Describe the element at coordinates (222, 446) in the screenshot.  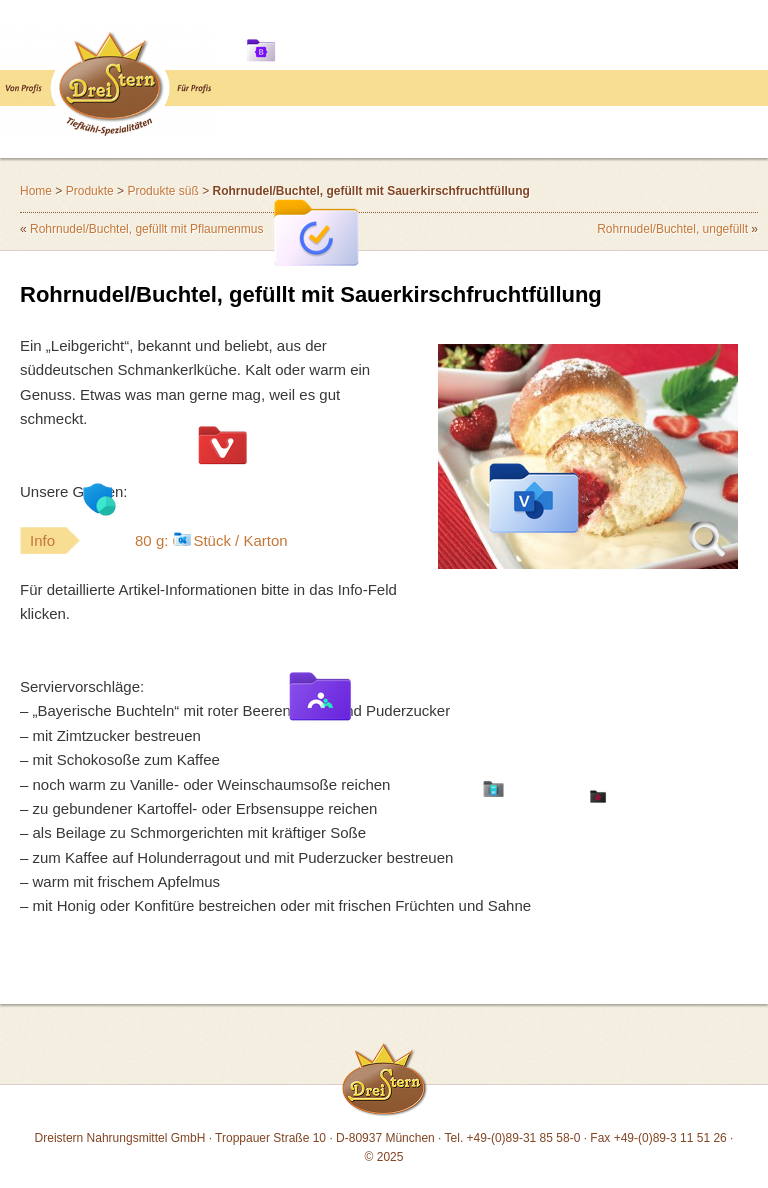
I see `open vivaldi browser downloads folder` at that location.